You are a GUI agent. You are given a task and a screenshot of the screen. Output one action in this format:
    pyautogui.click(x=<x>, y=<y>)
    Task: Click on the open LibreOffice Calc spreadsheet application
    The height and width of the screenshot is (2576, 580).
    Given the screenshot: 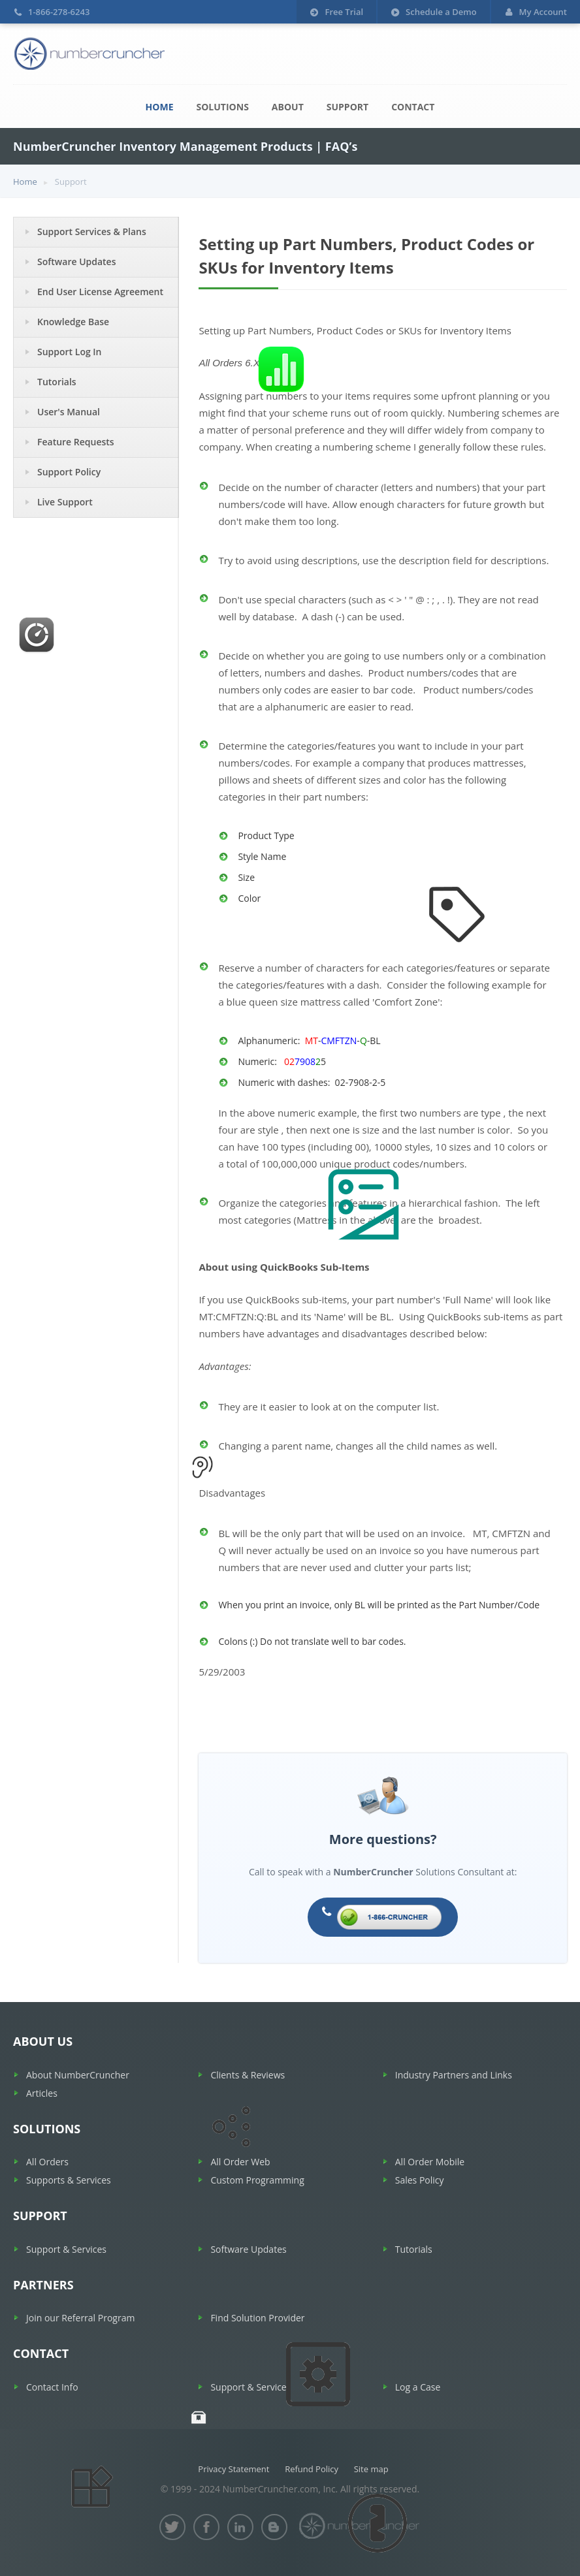 What is the action you would take?
    pyautogui.click(x=281, y=369)
    